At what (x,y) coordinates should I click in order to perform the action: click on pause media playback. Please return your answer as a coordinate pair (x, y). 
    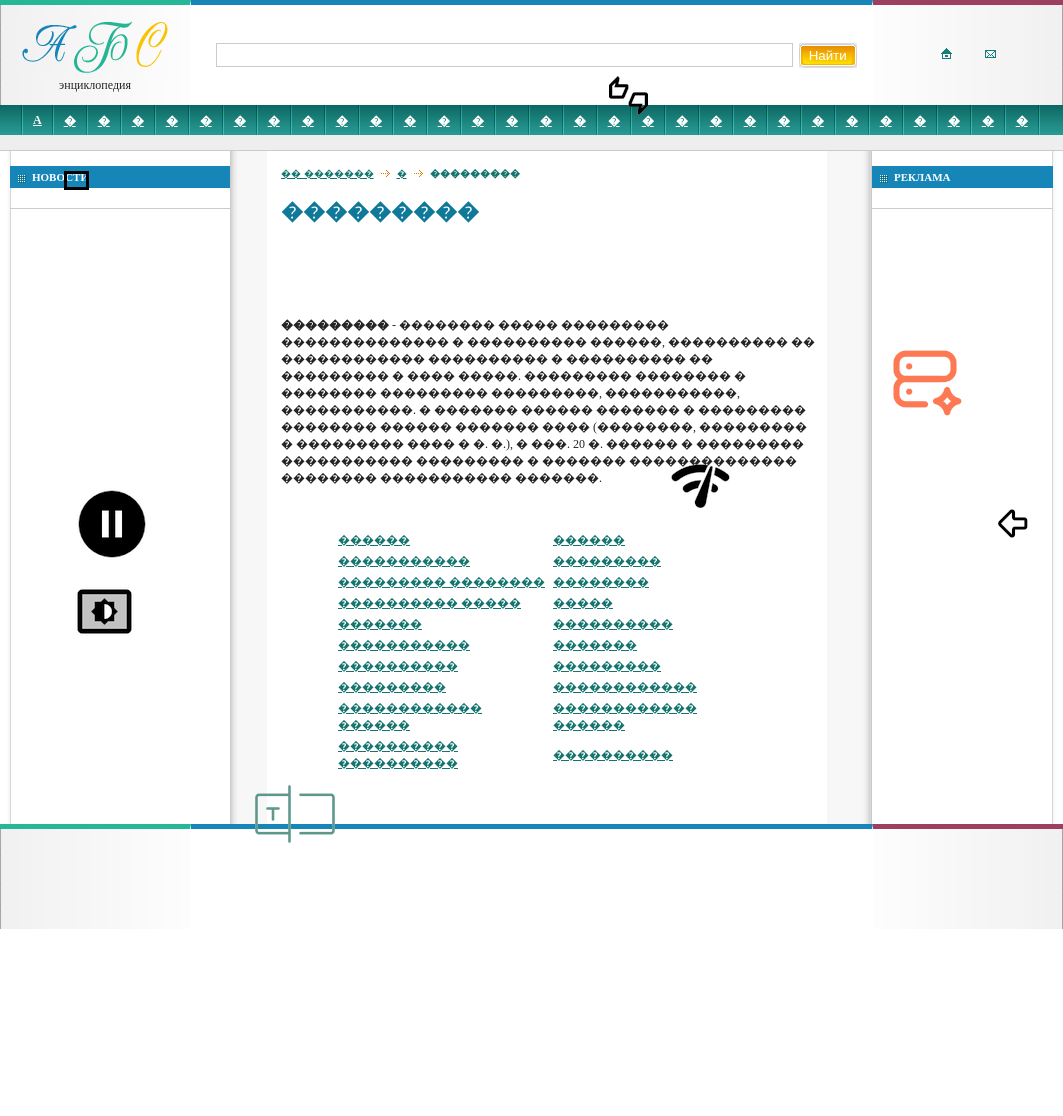
    Looking at the image, I should click on (112, 524).